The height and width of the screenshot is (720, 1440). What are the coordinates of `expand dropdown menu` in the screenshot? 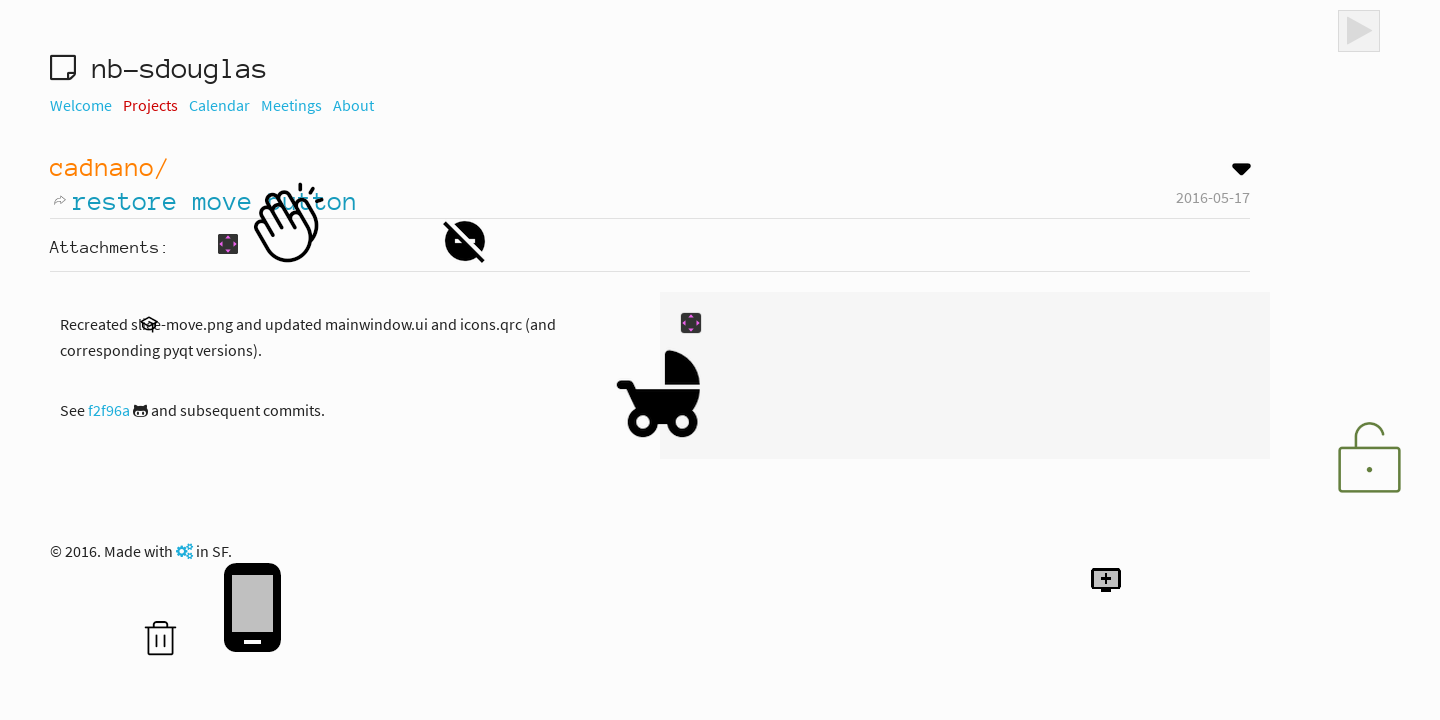 It's located at (1241, 168).